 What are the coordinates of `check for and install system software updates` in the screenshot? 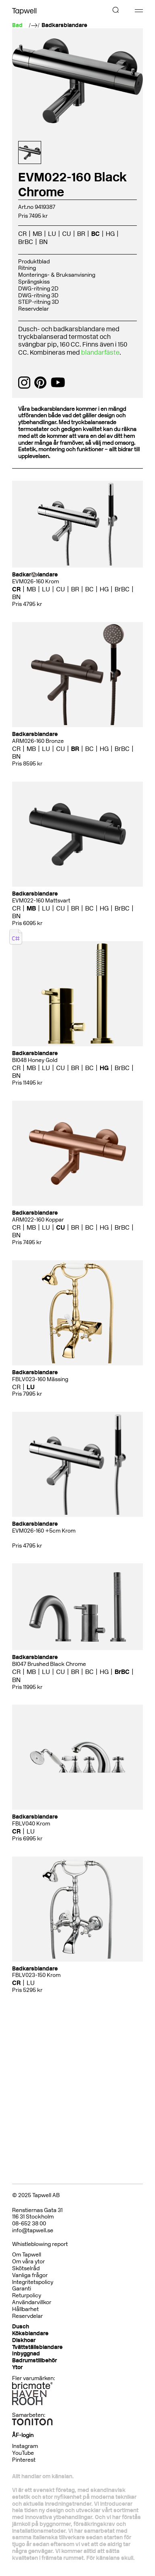 It's located at (34, 574).